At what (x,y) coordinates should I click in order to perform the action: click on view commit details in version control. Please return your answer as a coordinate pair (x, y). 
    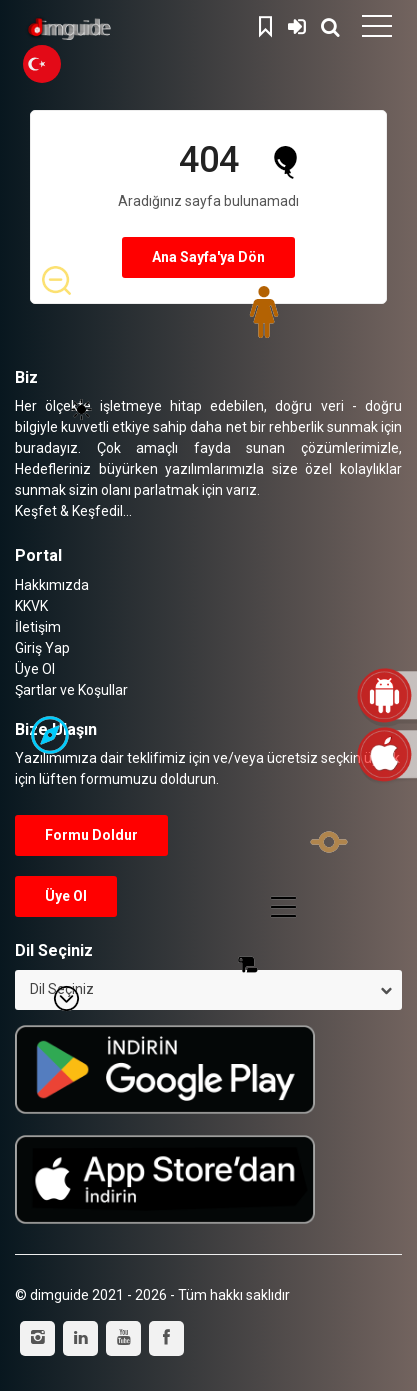
    Looking at the image, I should click on (329, 842).